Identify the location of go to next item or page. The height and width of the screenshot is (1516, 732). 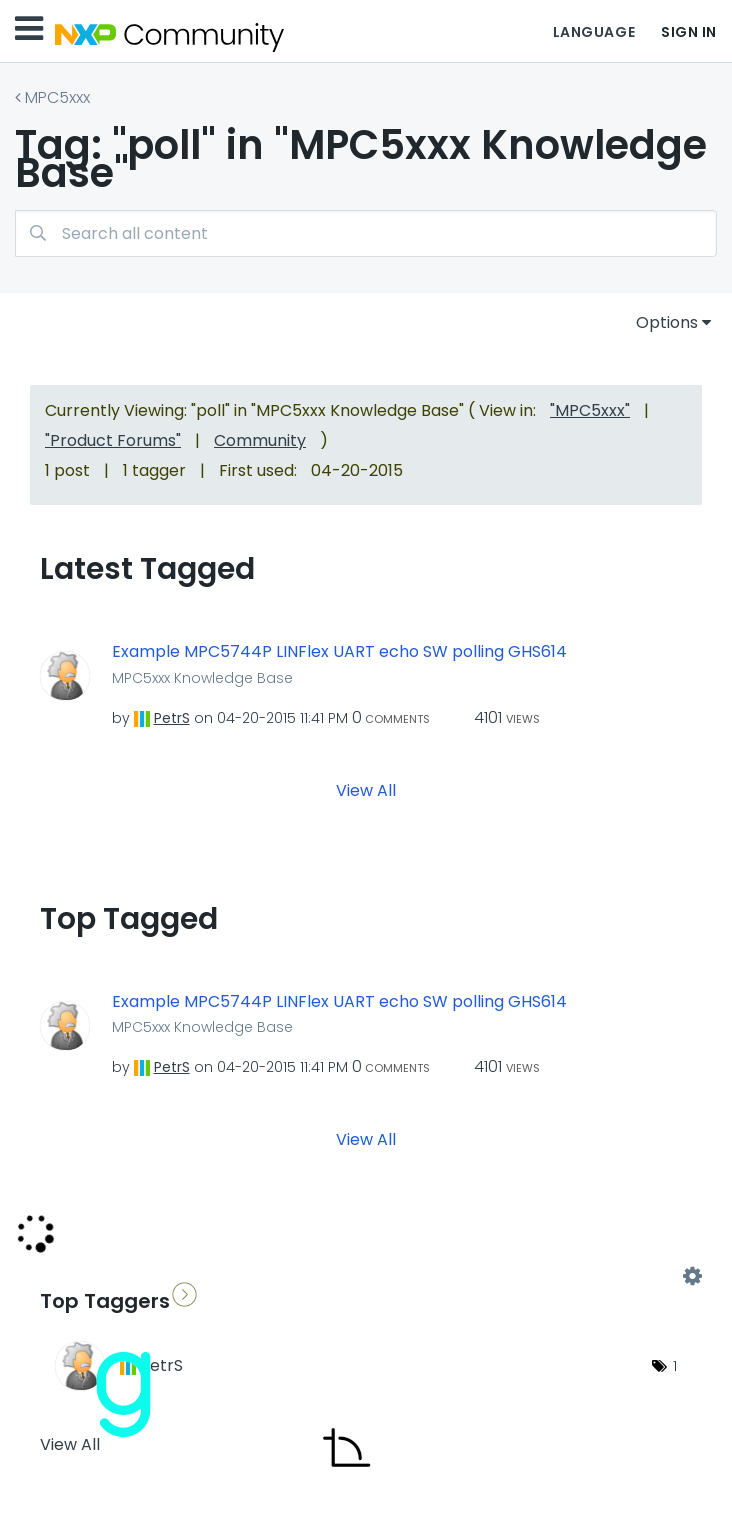
(184, 1294).